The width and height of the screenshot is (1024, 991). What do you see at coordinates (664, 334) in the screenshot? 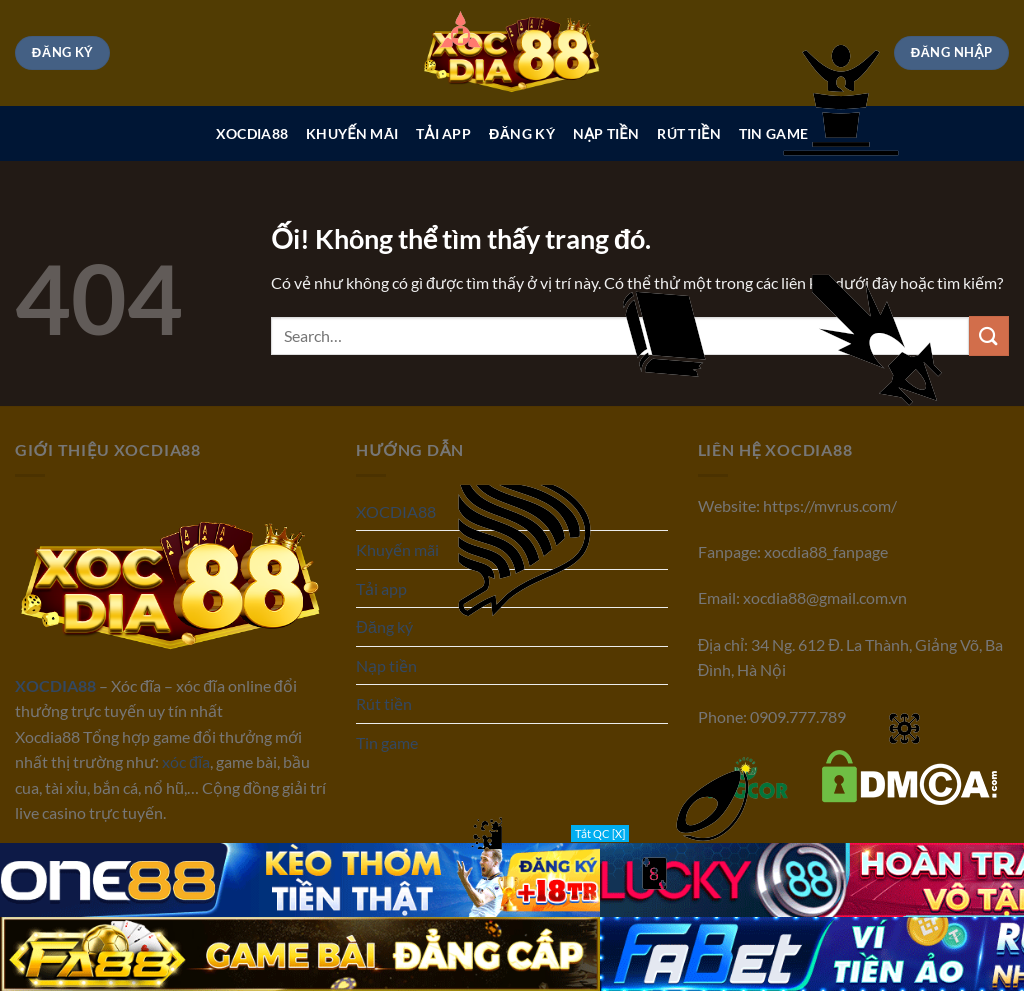
I see `open a guidebook or manual` at bounding box center [664, 334].